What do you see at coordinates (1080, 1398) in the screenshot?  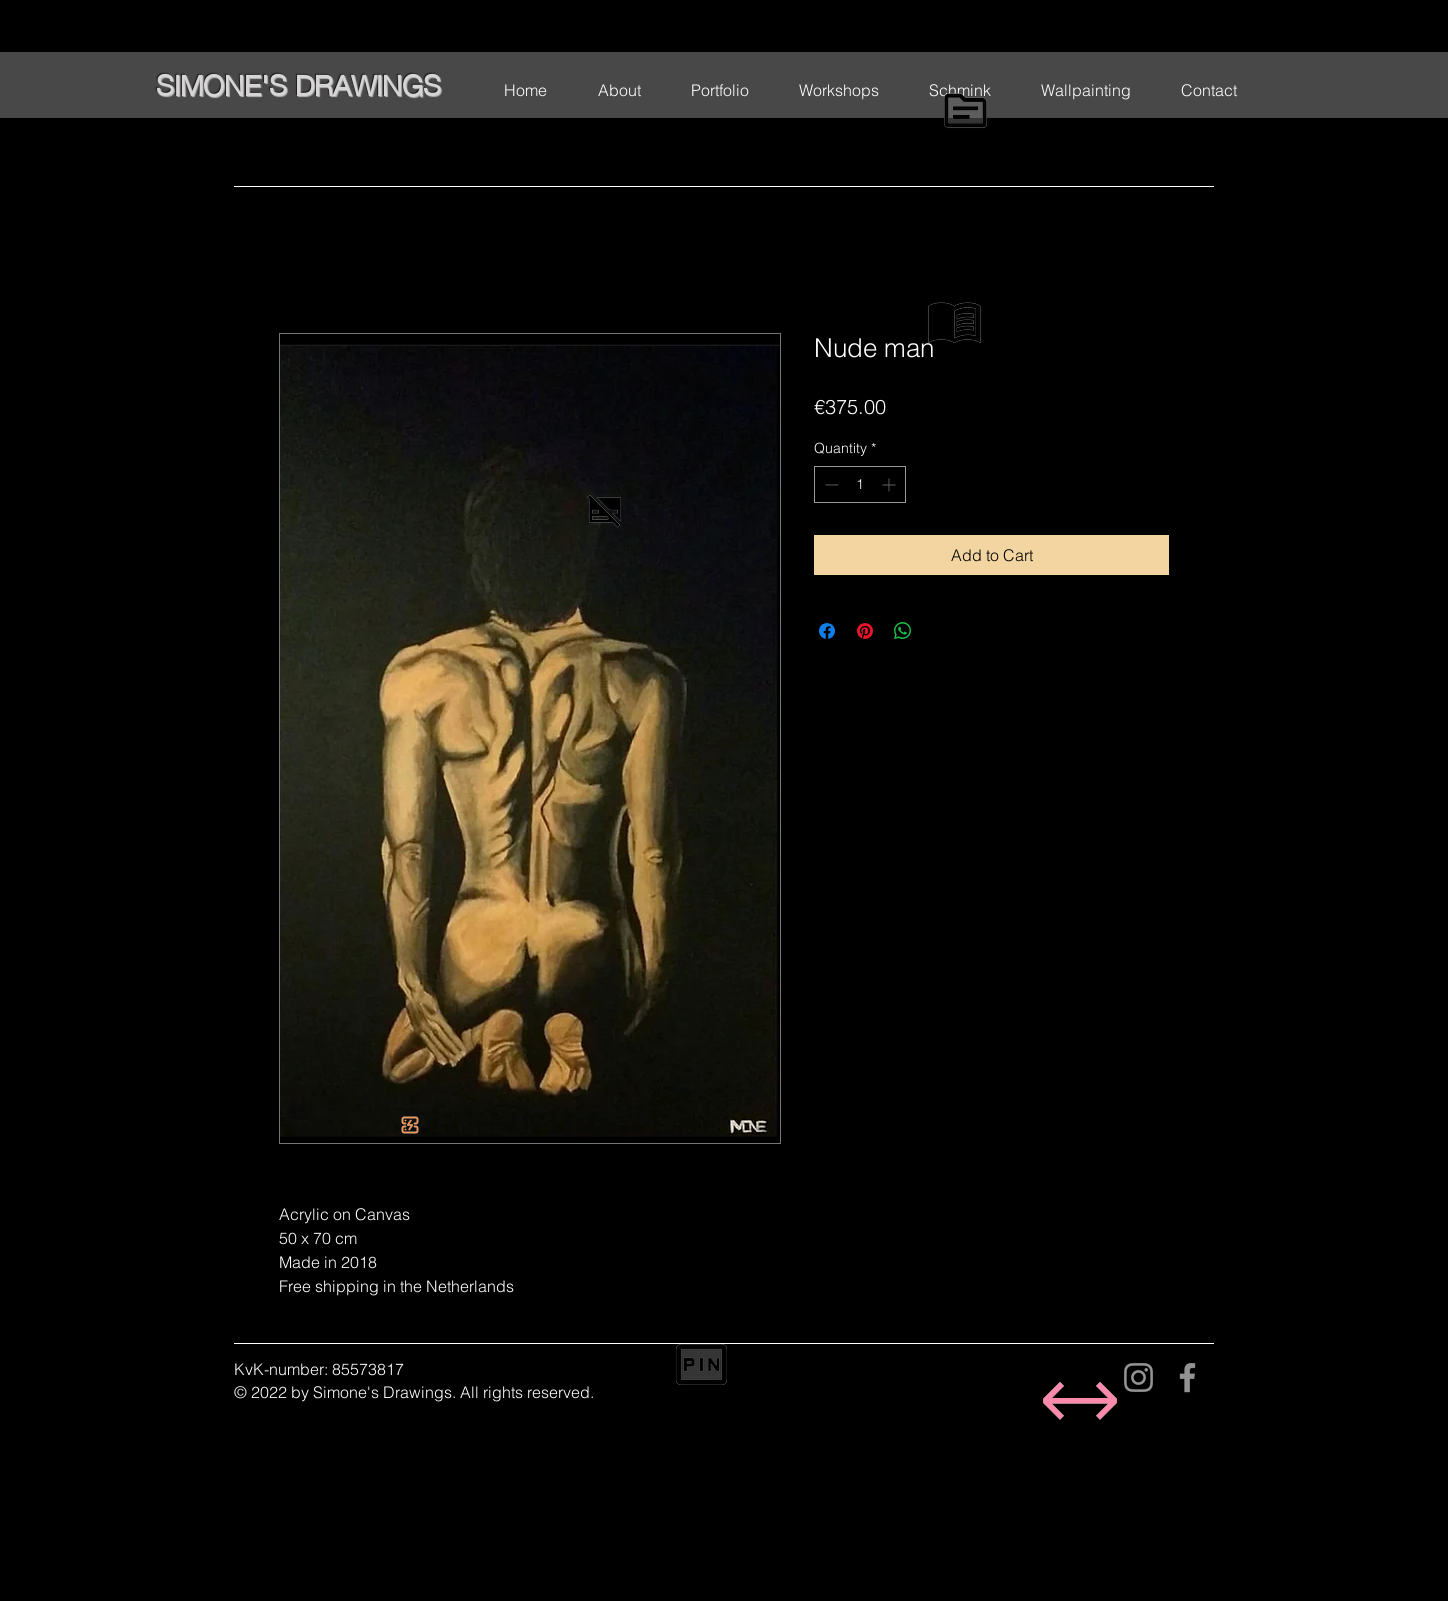 I see `resize element horizontally` at bounding box center [1080, 1398].